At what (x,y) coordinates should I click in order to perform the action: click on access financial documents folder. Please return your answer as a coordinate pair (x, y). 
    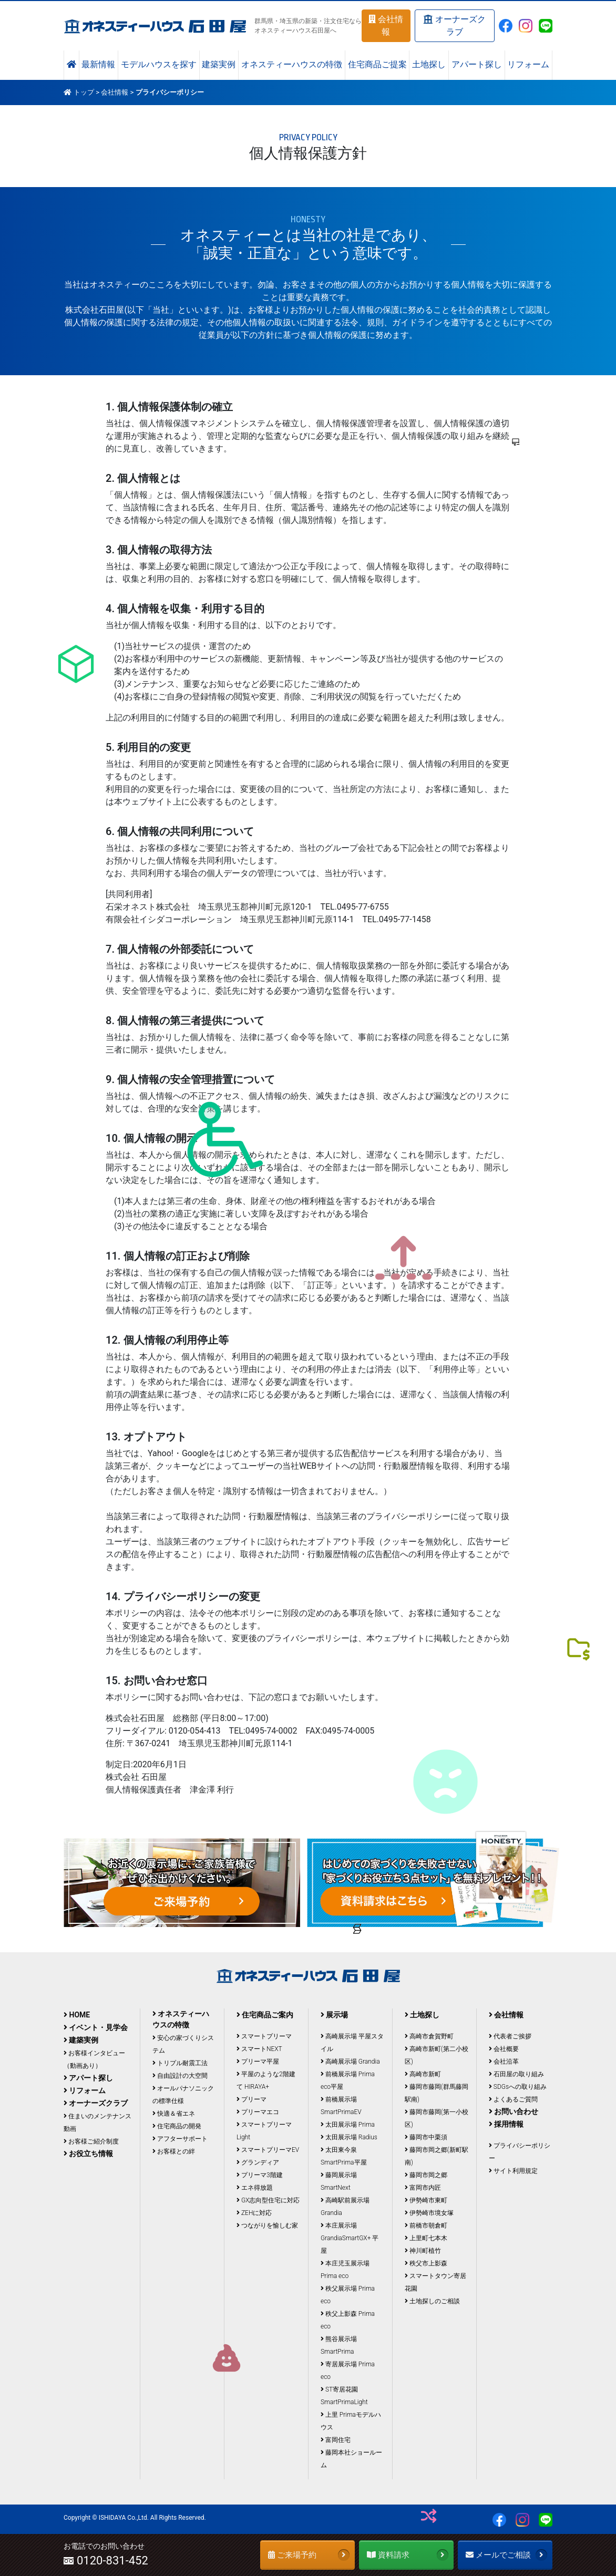
    Looking at the image, I should click on (578, 1648).